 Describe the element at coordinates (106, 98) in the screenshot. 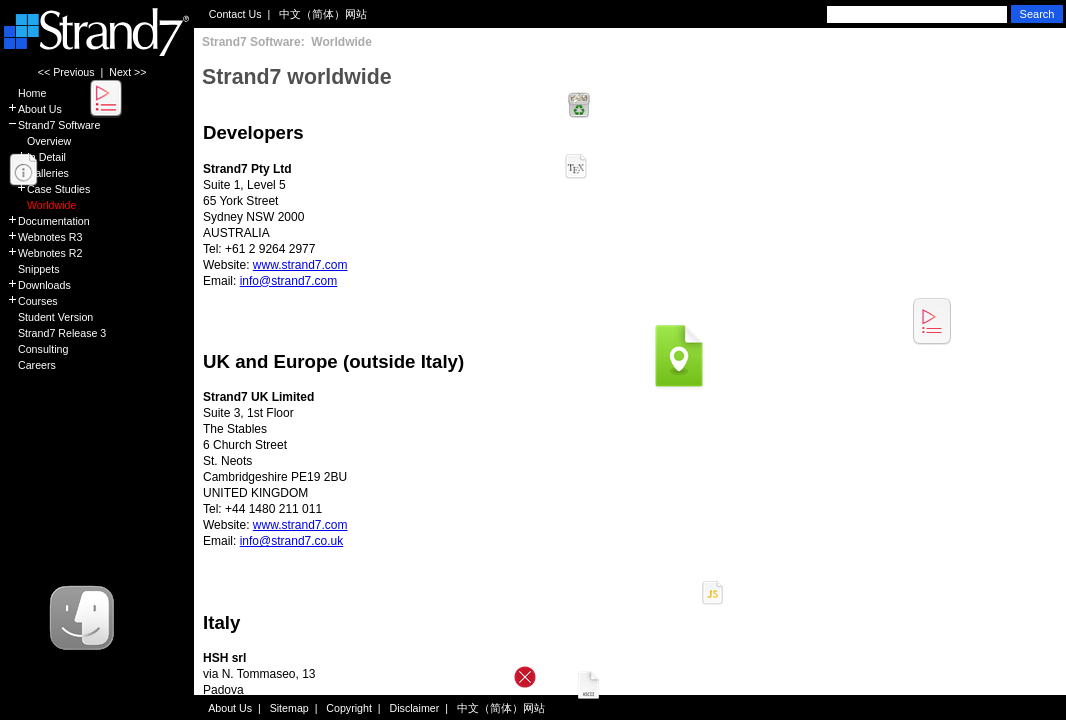

I see `an mpegurl audio playlist file` at that location.